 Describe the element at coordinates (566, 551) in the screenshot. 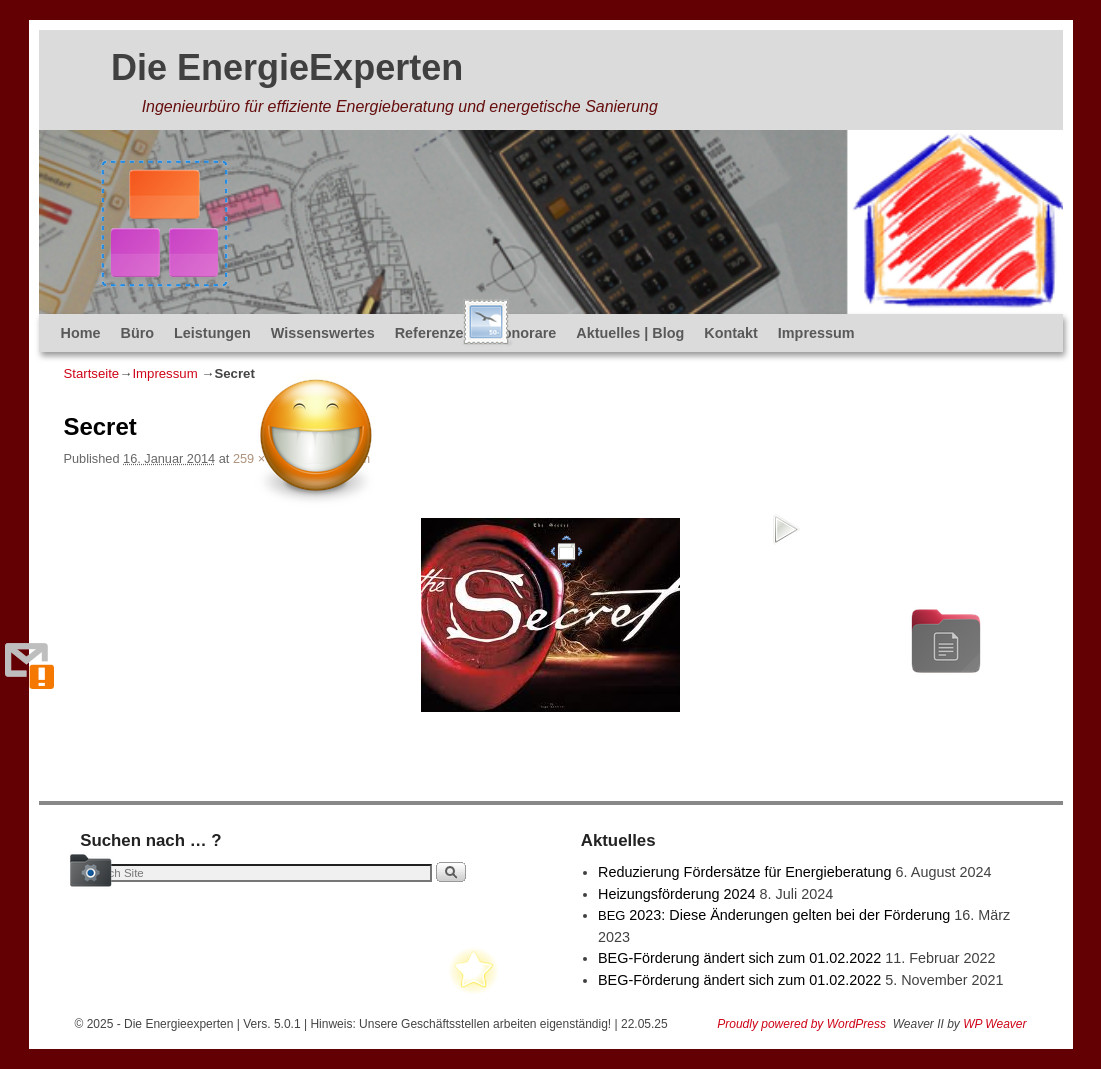

I see `expand window to fullscreen mode` at that location.